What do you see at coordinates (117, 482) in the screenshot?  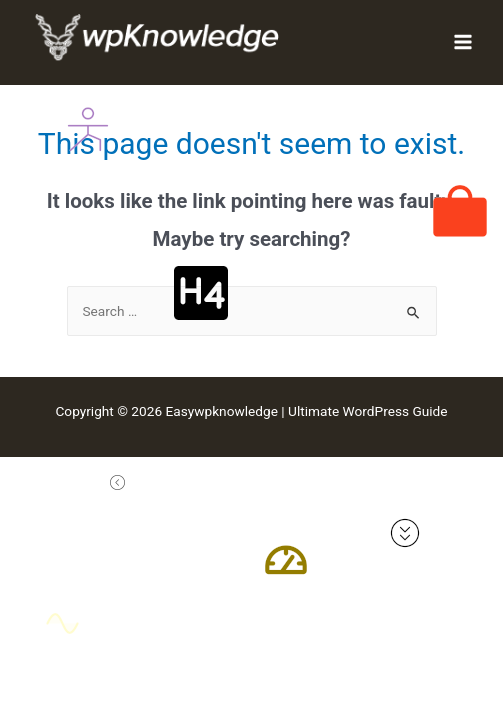 I see `go back to the previous screen` at bounding box center [117, 482].